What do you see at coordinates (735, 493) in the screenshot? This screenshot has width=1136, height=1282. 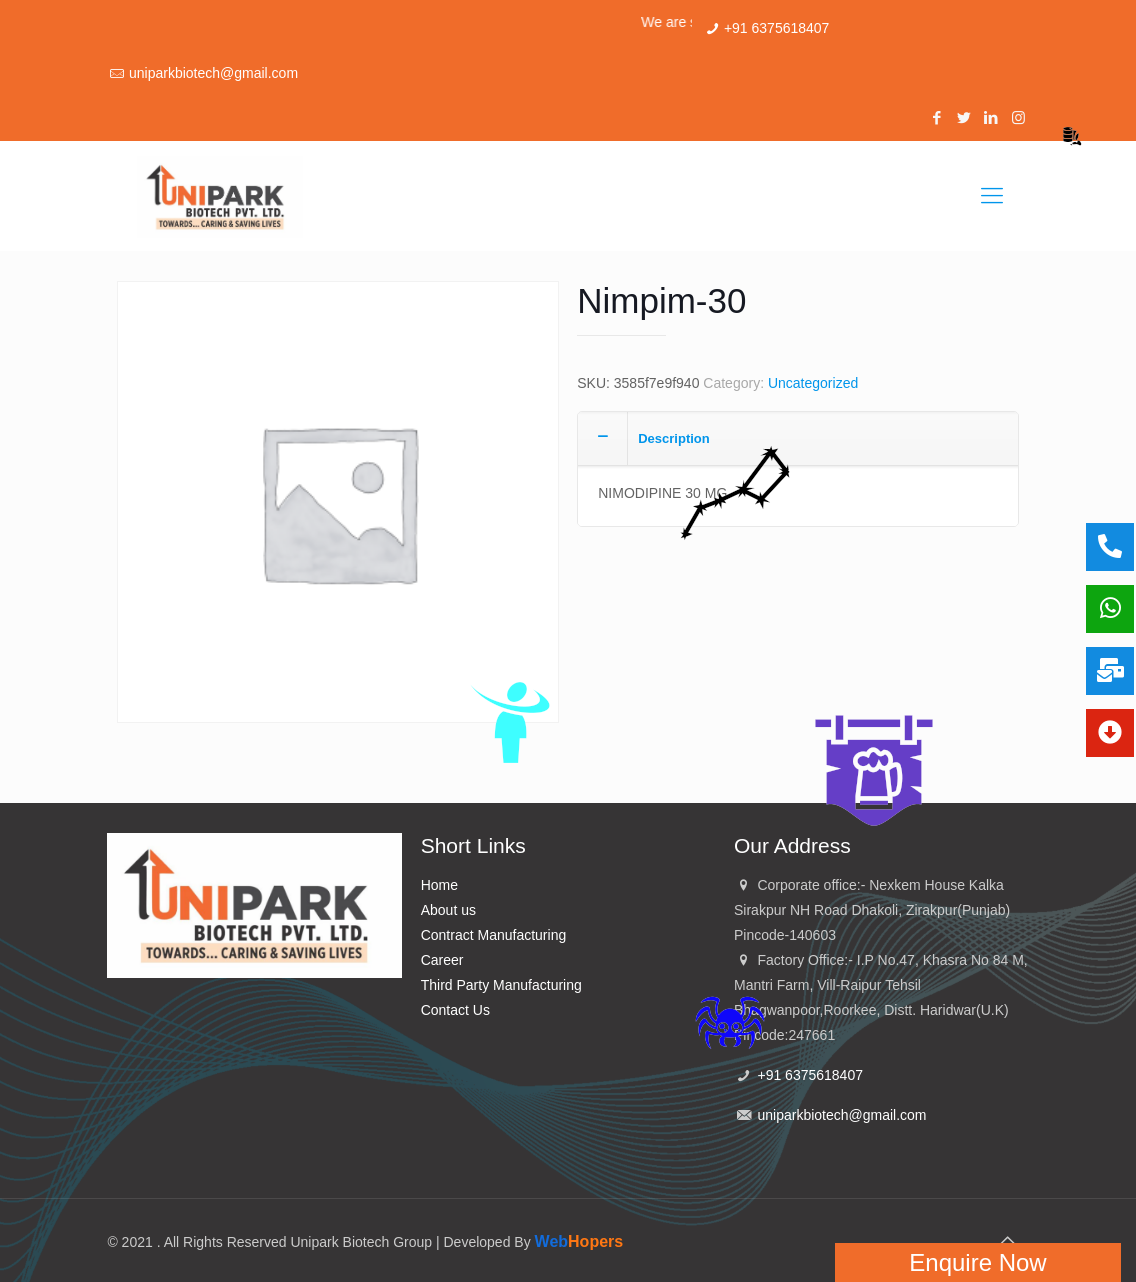 I see `view ursa major constellation` at bounding box center [735, 493].